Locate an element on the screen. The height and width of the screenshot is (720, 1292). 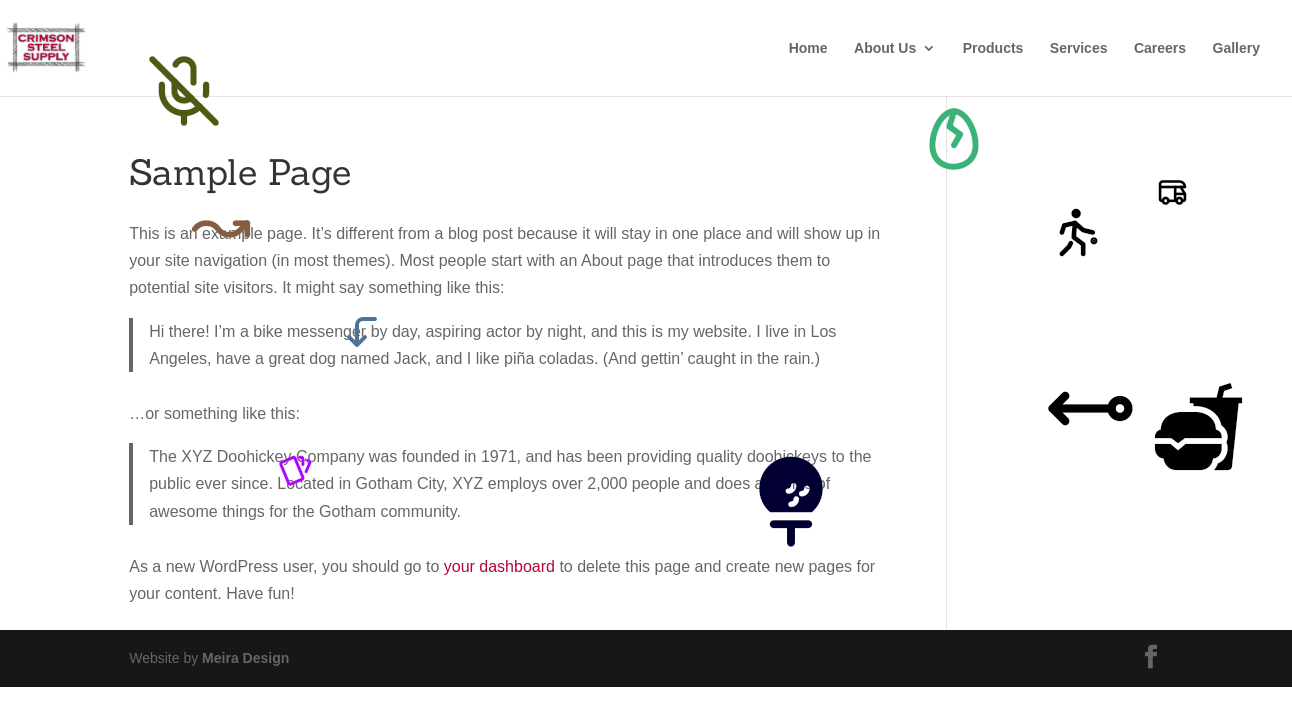
browse camper or RV rentals is located at coordinates (1172, 192).